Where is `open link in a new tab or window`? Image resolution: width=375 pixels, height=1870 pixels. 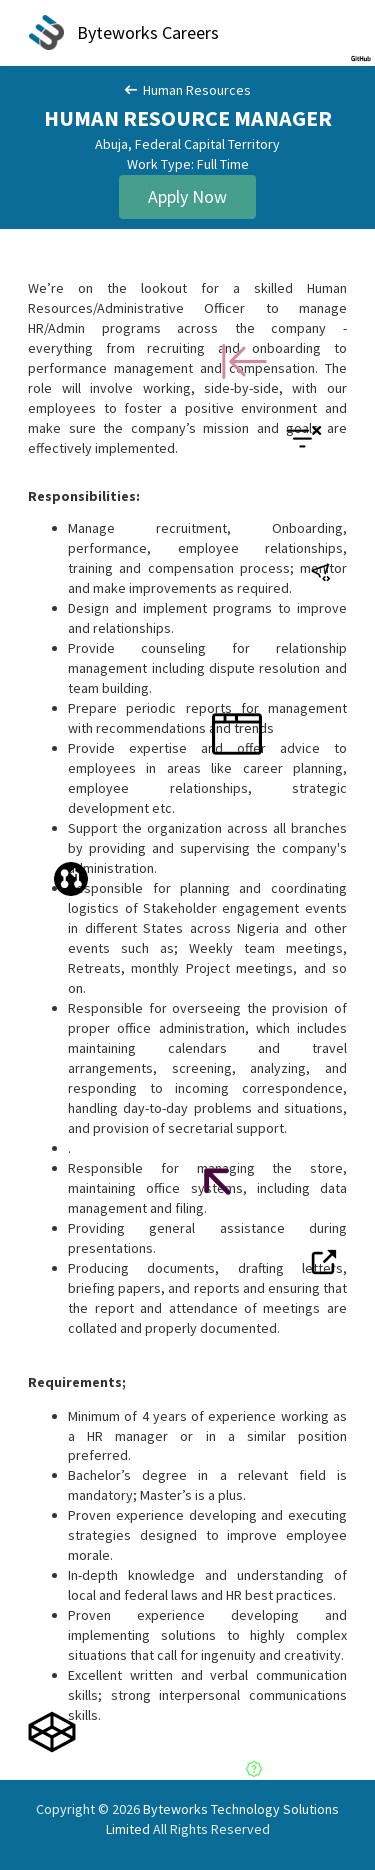
open link in a new tab or window is located at coordinates (323, 1263).